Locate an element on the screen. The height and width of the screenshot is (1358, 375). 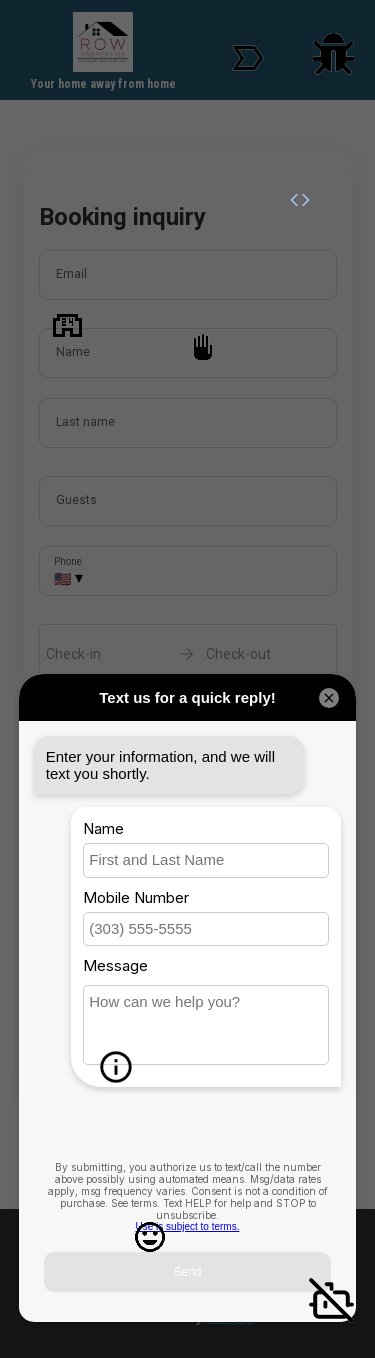
view more information or details is located at coordinates (116, 1067).